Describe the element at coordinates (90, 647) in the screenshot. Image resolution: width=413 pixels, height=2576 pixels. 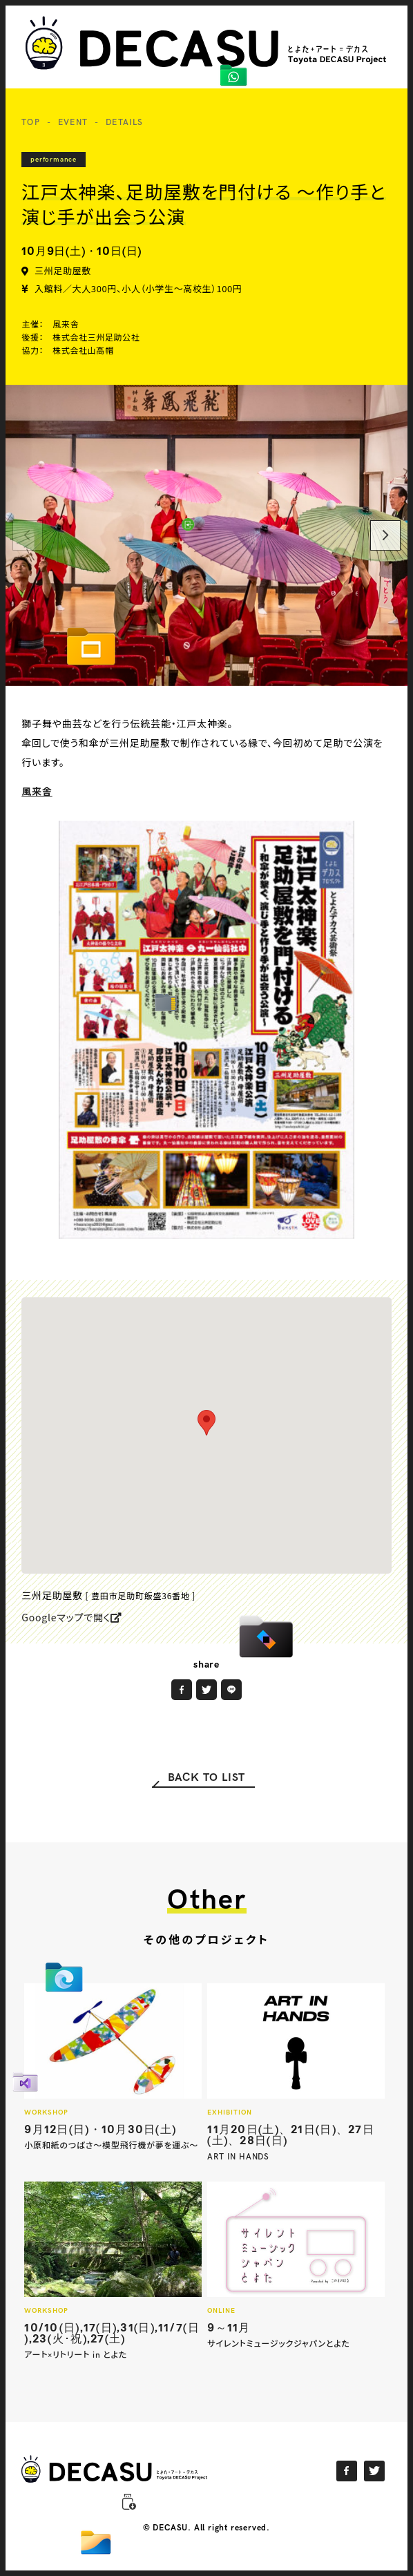
I see `open folder containing google slides files` at that location.